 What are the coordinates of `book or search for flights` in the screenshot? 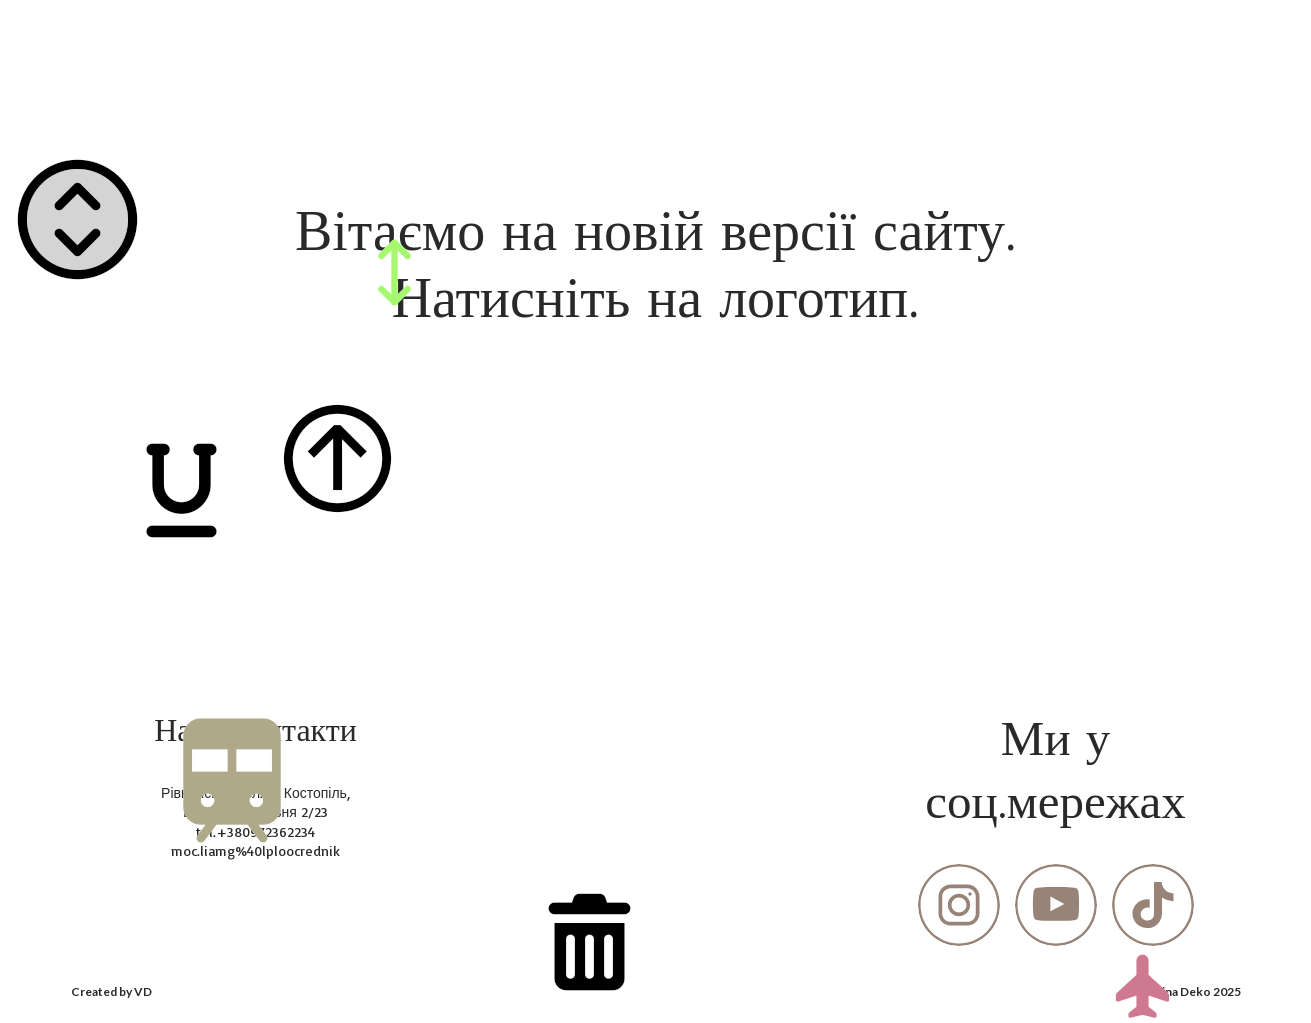 It's located at (1142, 986).